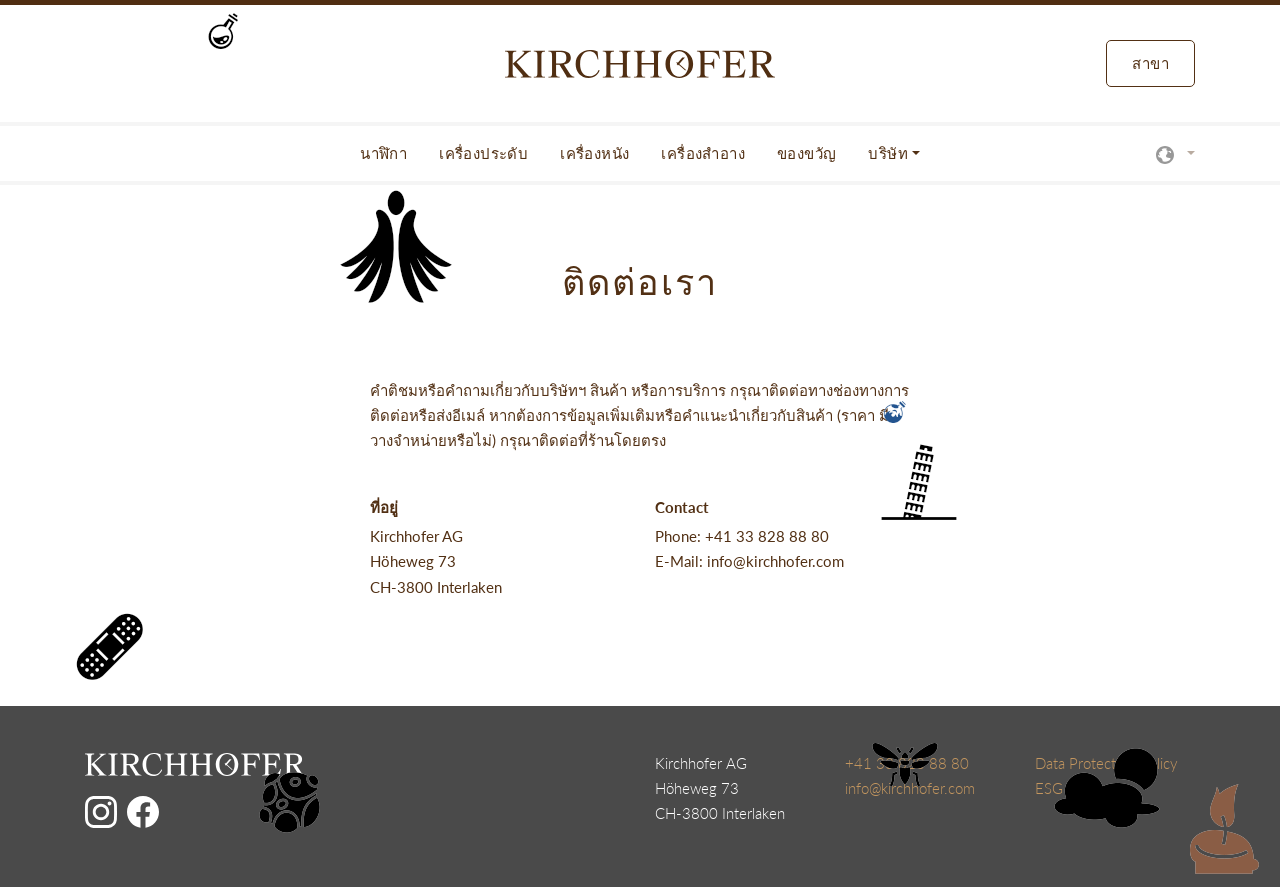  What do you see at coordinates (289, 802) in the screenshot?
I see `indicates a health condition or medical alert` at bounding box center [289, 802].